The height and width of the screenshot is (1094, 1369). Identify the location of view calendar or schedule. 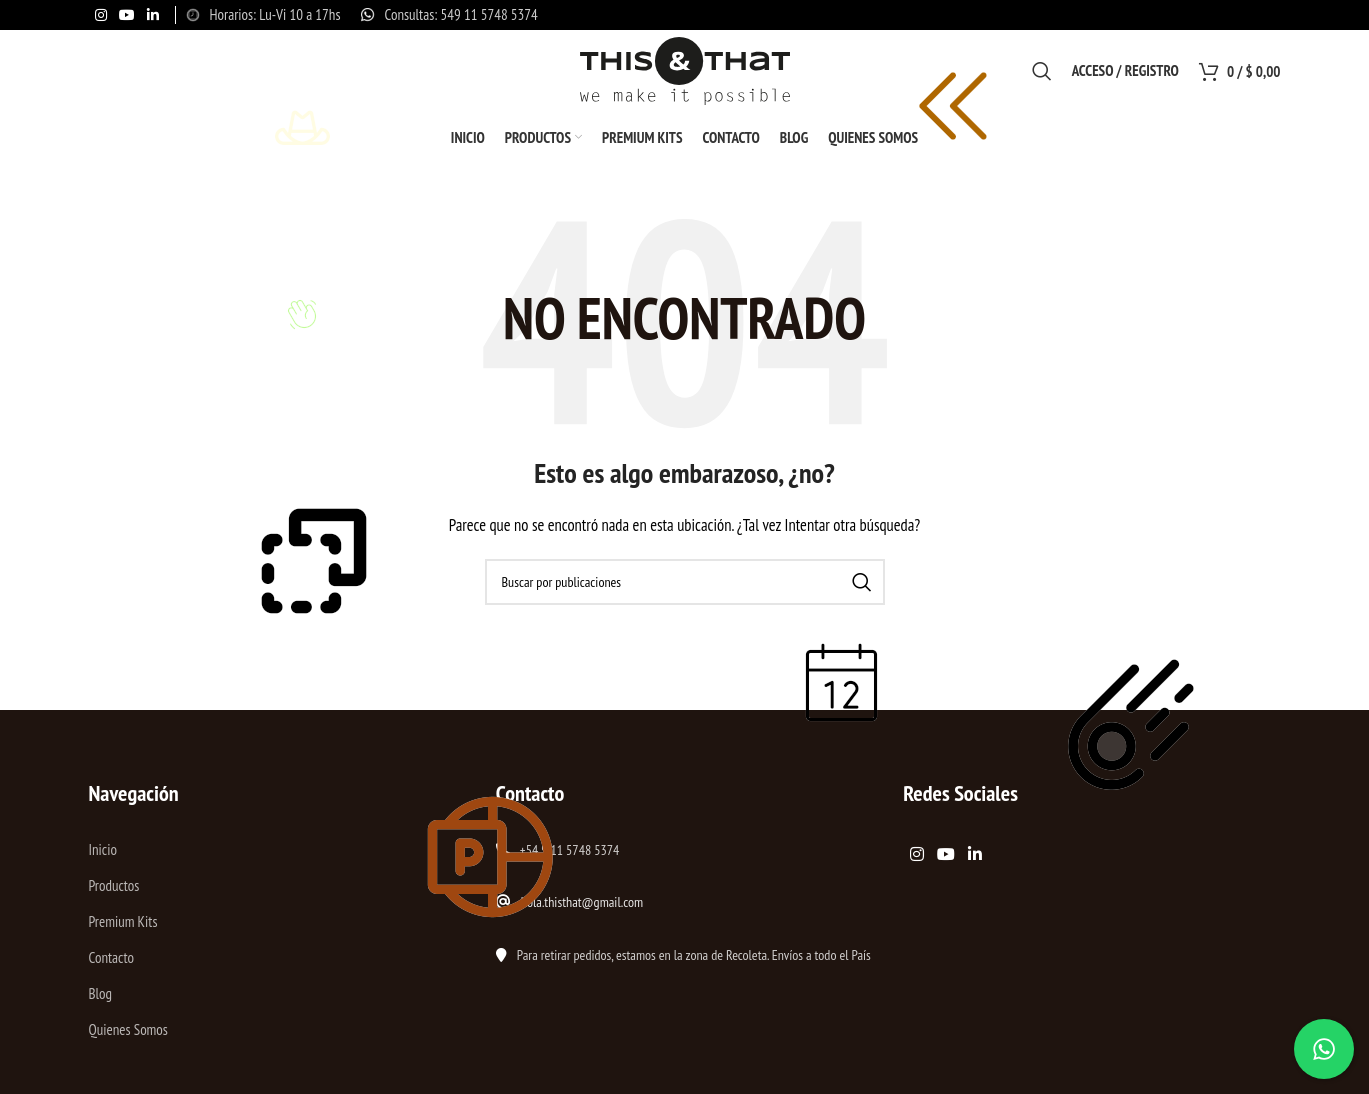
(841, 685).